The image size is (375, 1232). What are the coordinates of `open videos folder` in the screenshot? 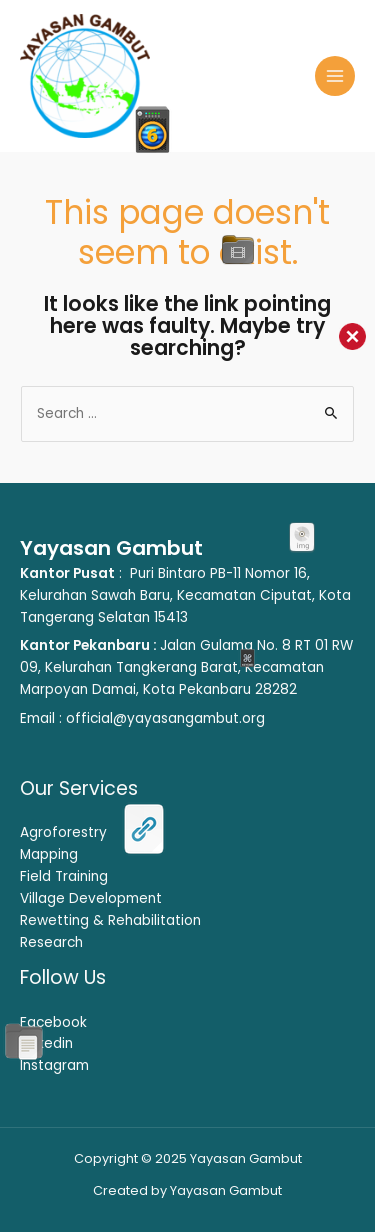 It's located at (238, 249).